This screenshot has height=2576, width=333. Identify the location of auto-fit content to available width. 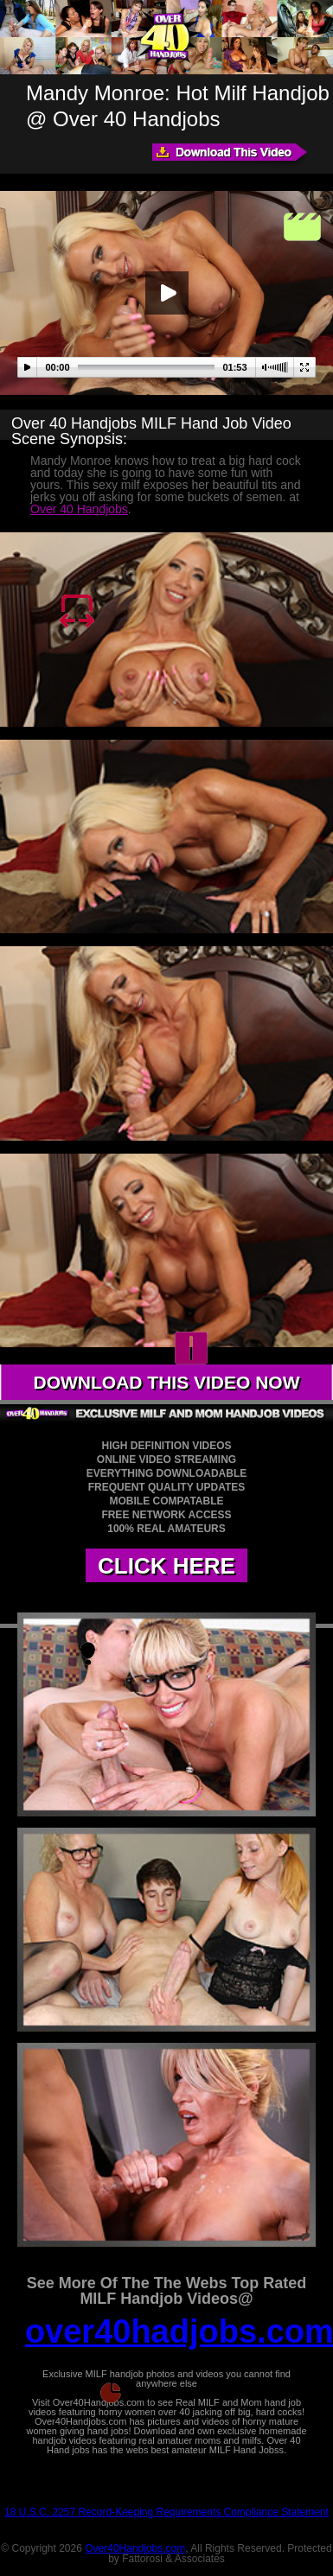
(77, 610).